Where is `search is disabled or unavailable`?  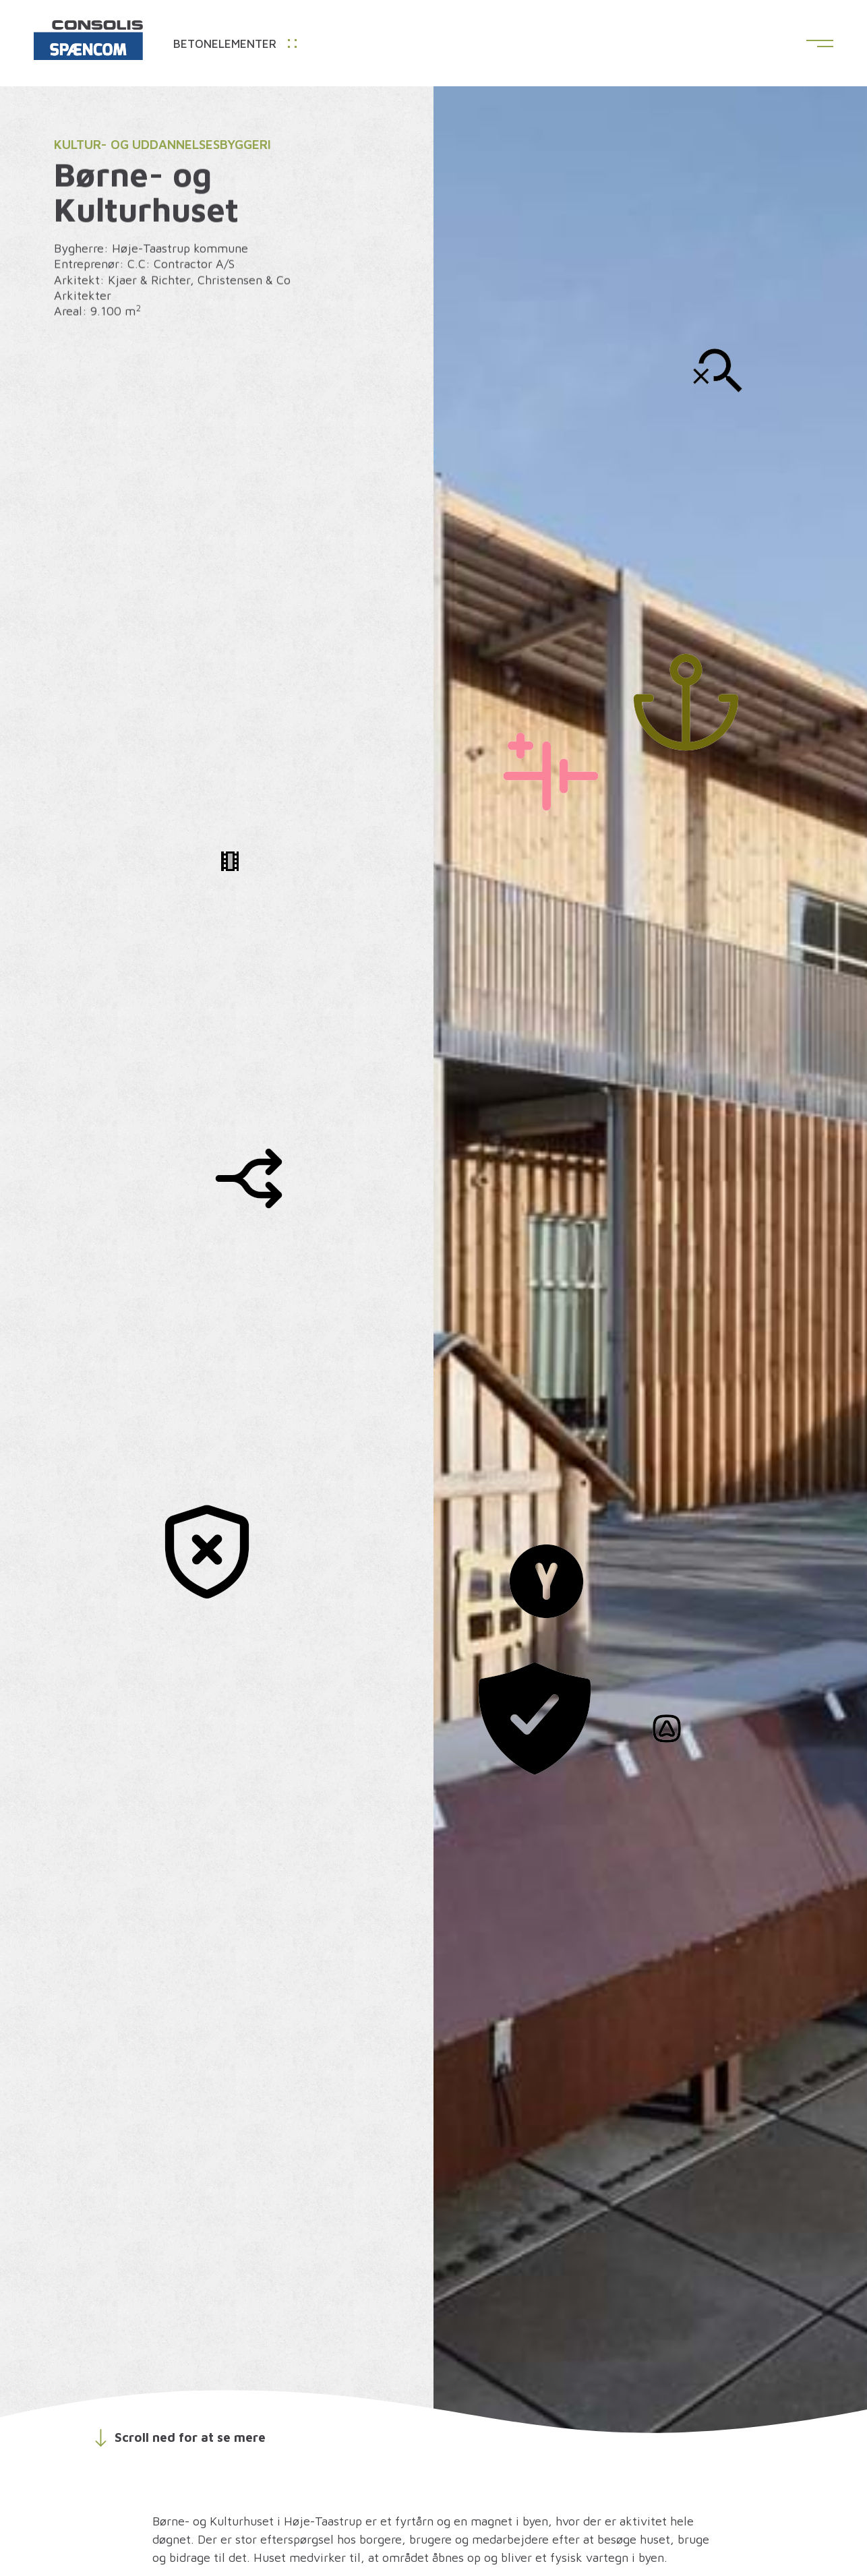 search is disabled or unavailable is located at coordinates (721, 371).